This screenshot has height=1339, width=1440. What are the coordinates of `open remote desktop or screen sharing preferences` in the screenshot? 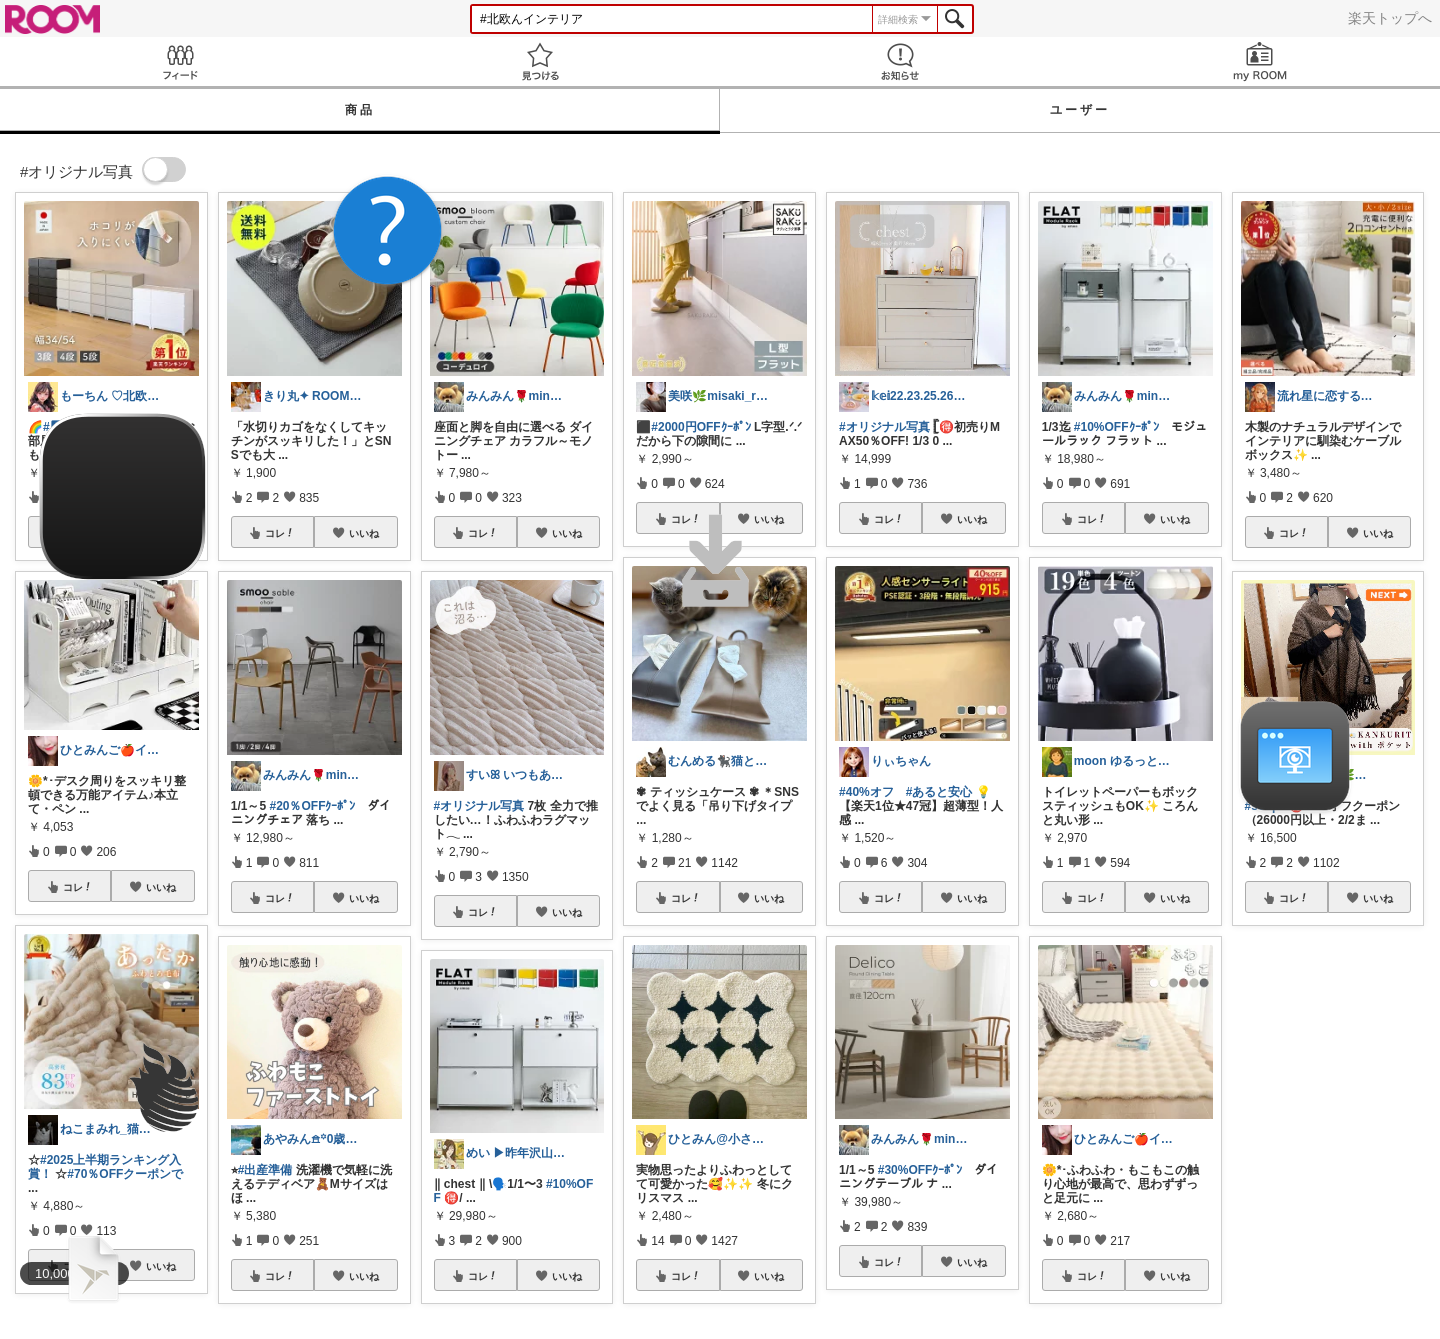 It's located at (1295, 756).